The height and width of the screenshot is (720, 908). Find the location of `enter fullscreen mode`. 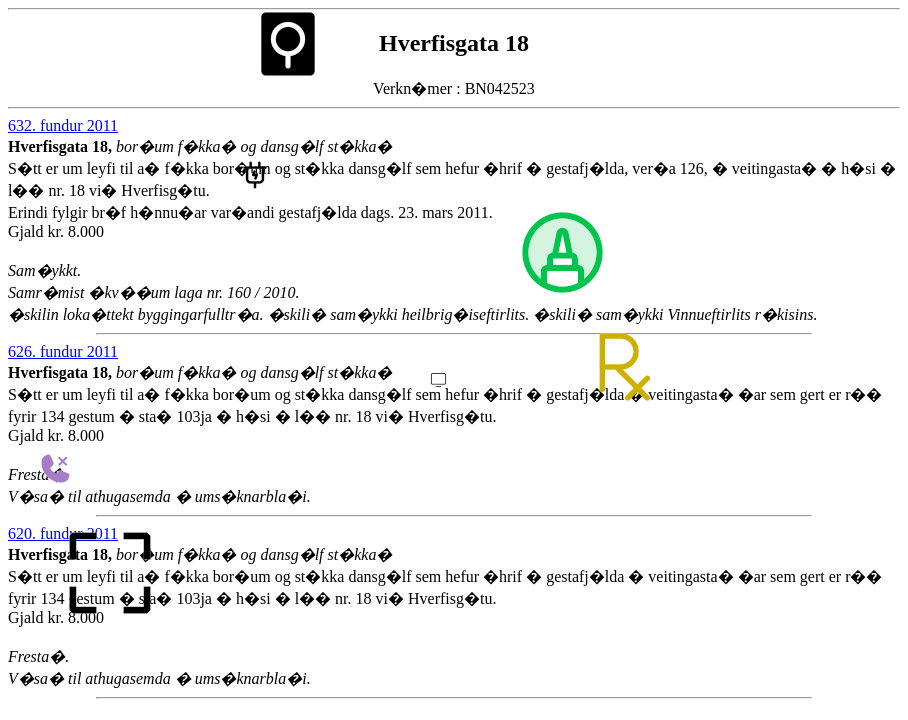

enter fullscreen mode is located at coordinates (110, 573).